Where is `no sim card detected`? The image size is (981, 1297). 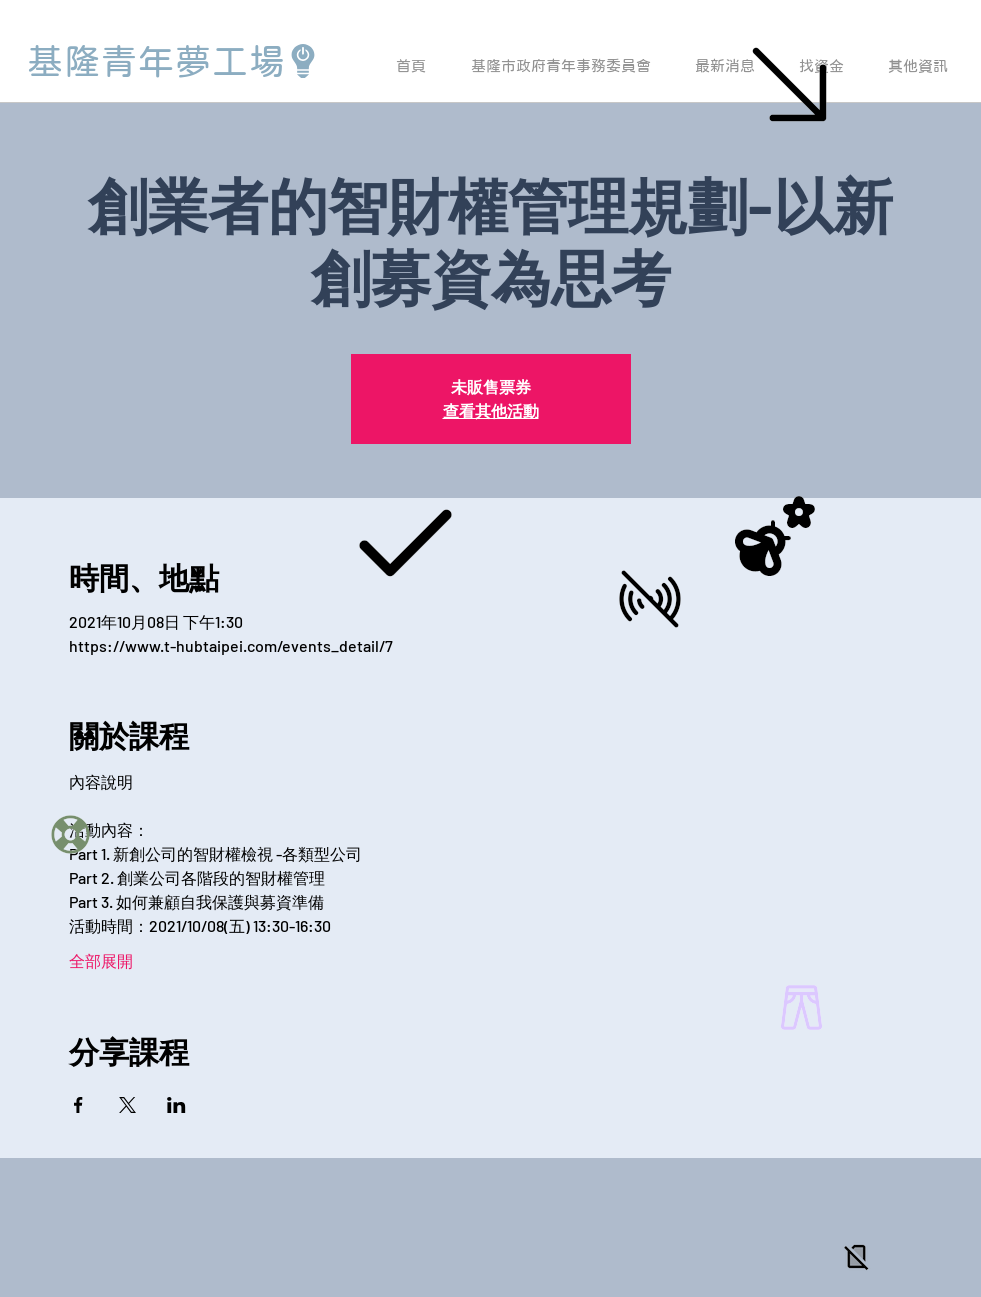
no sim card detected is located at coordinates (856, 1256).